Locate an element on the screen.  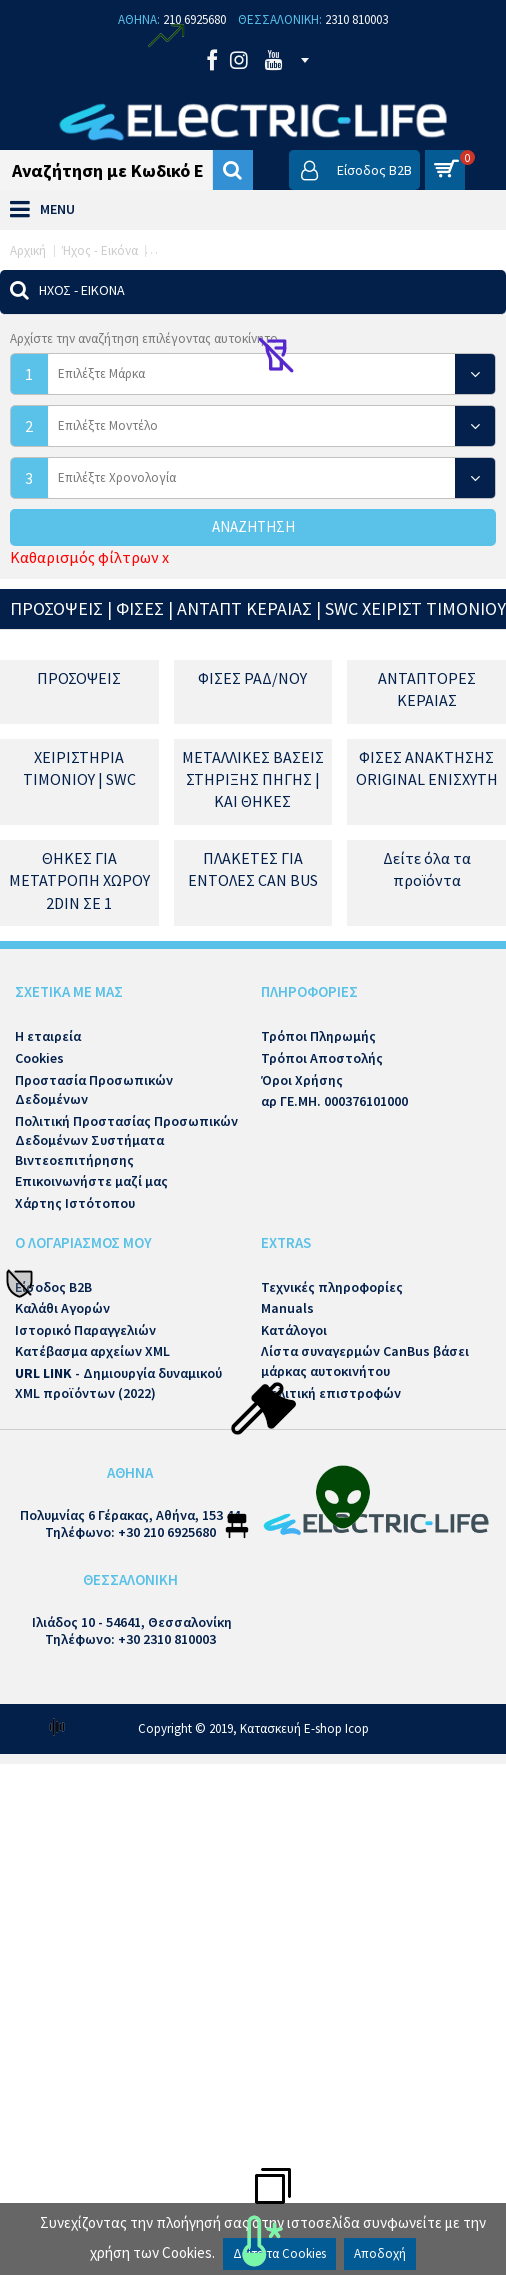
indicates low temperature or cold conditions is located at coordinates (256, 2241).